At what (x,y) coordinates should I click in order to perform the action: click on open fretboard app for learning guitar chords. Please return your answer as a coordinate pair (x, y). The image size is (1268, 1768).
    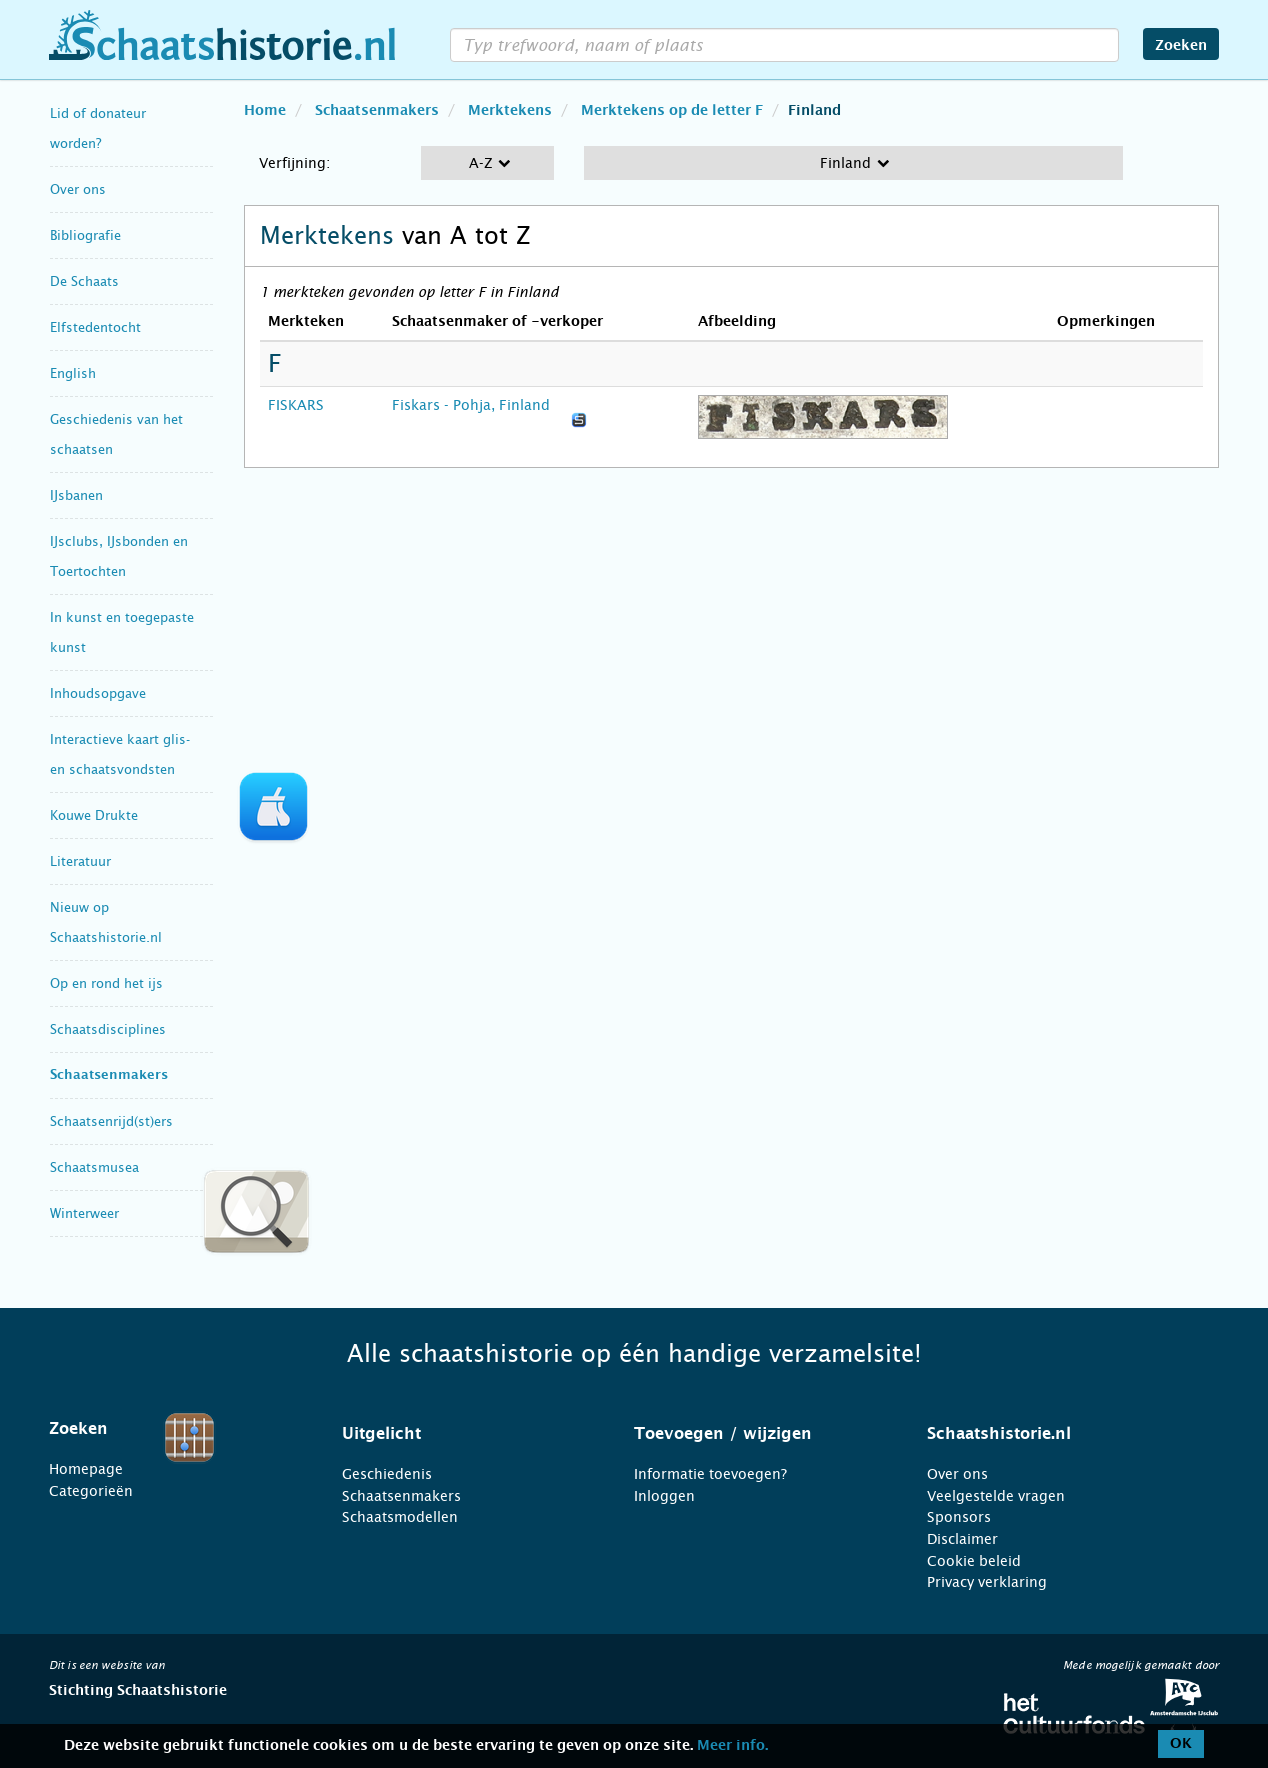
    Looking at the image, I should click on (189, 1437).